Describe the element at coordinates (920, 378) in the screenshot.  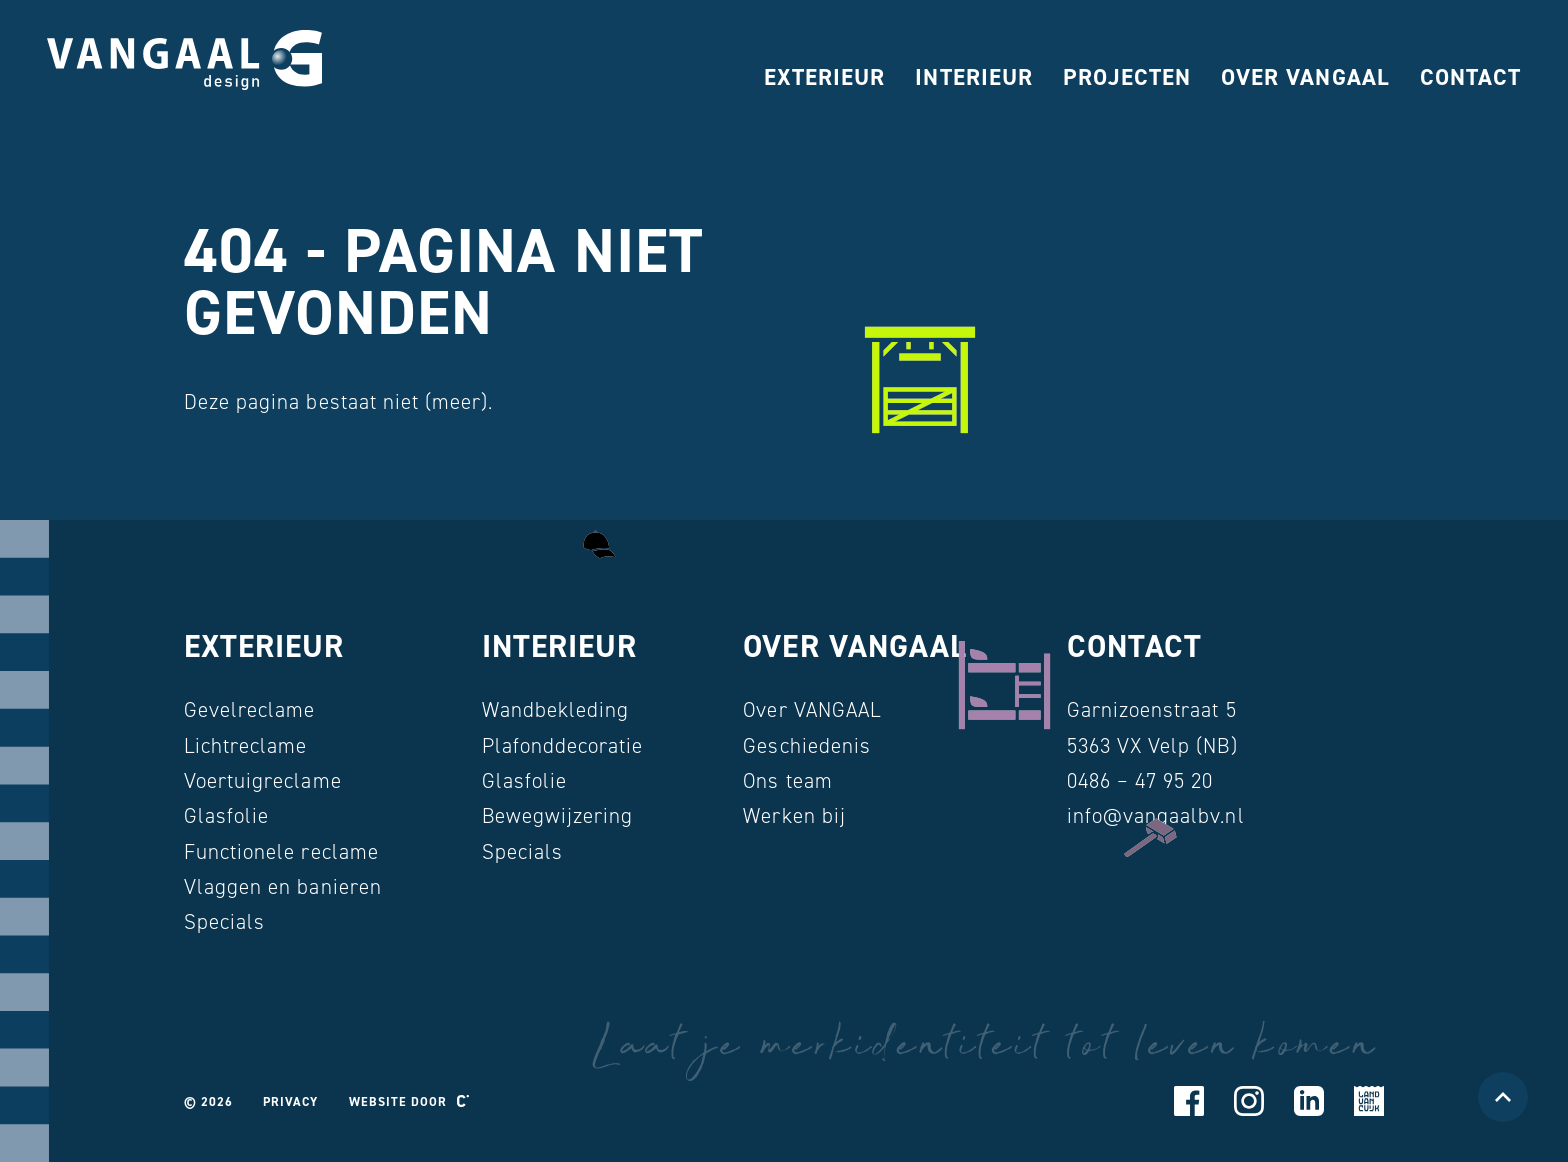
I see `access ranch or farm management features` at that location.